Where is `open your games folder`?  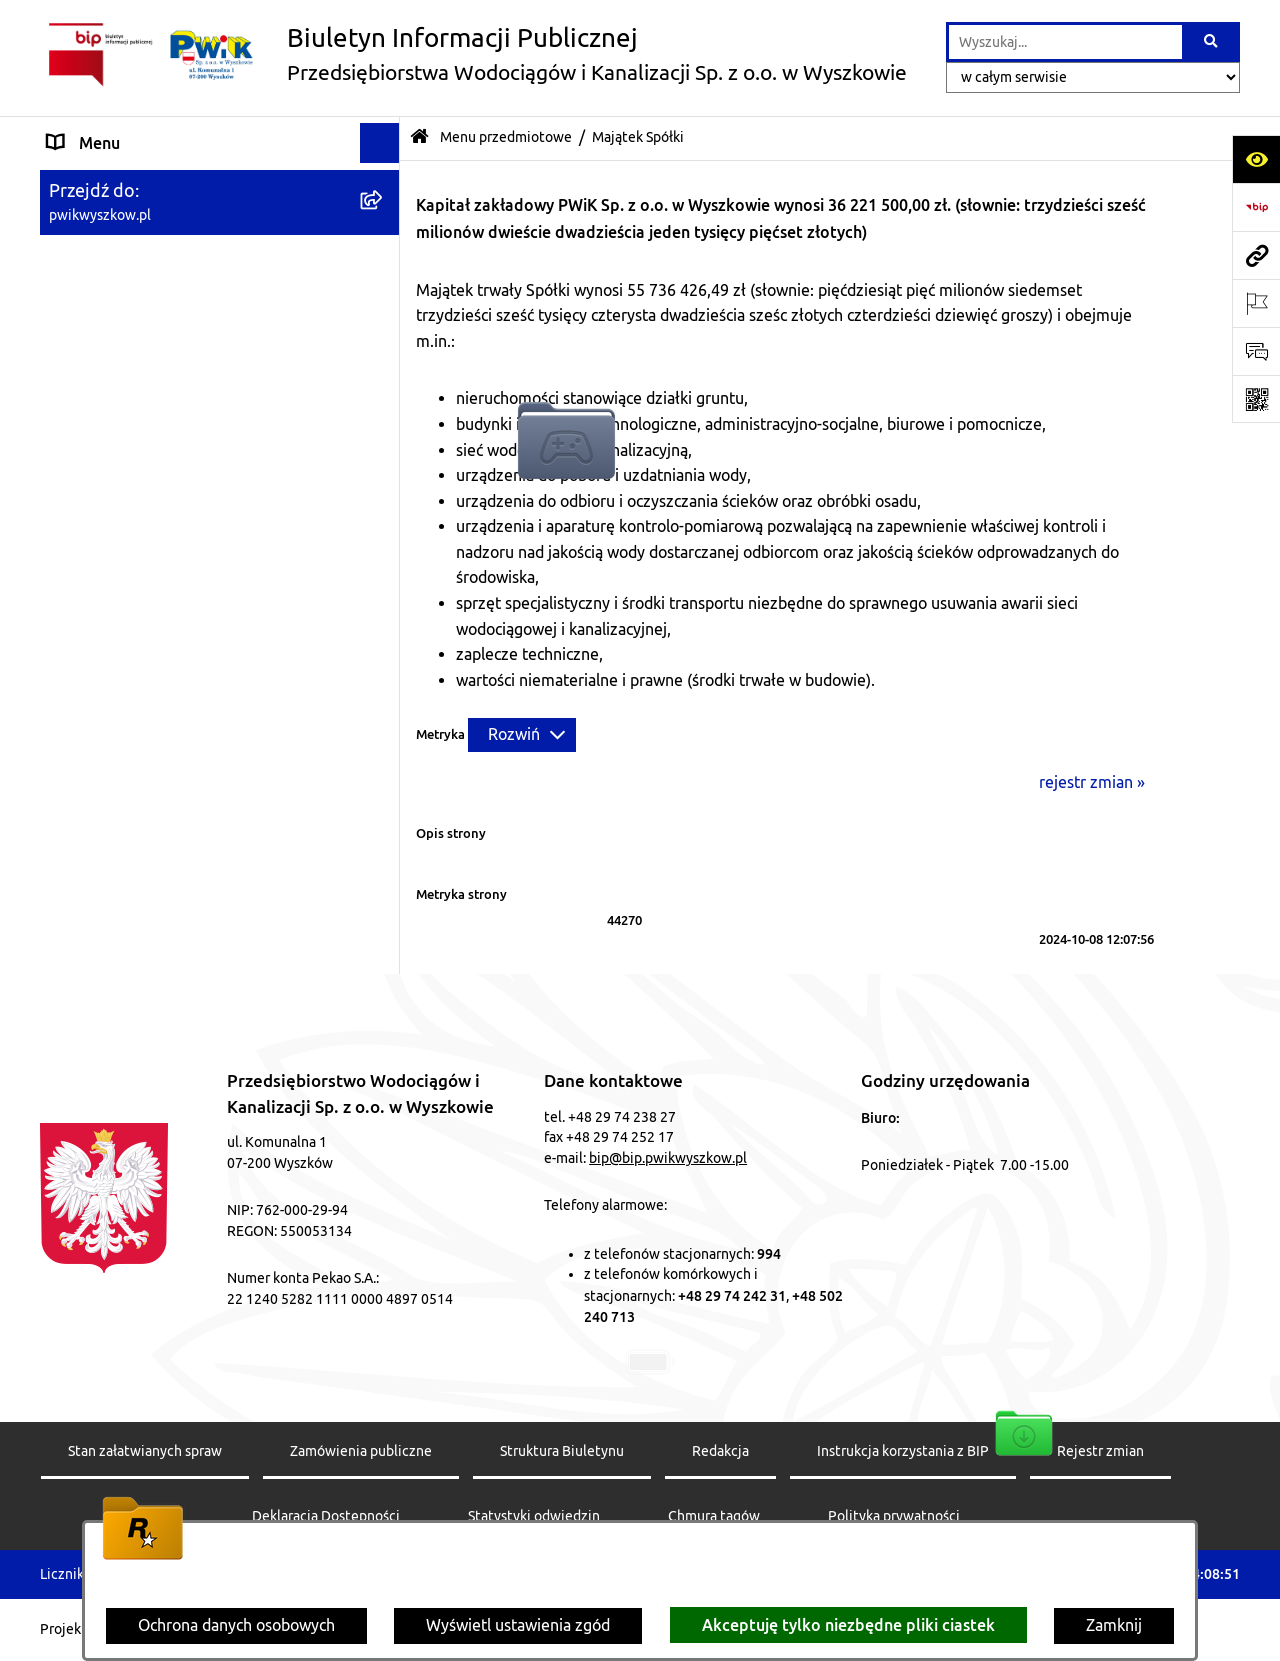 open your games folder is located at coordinates (566, 440).